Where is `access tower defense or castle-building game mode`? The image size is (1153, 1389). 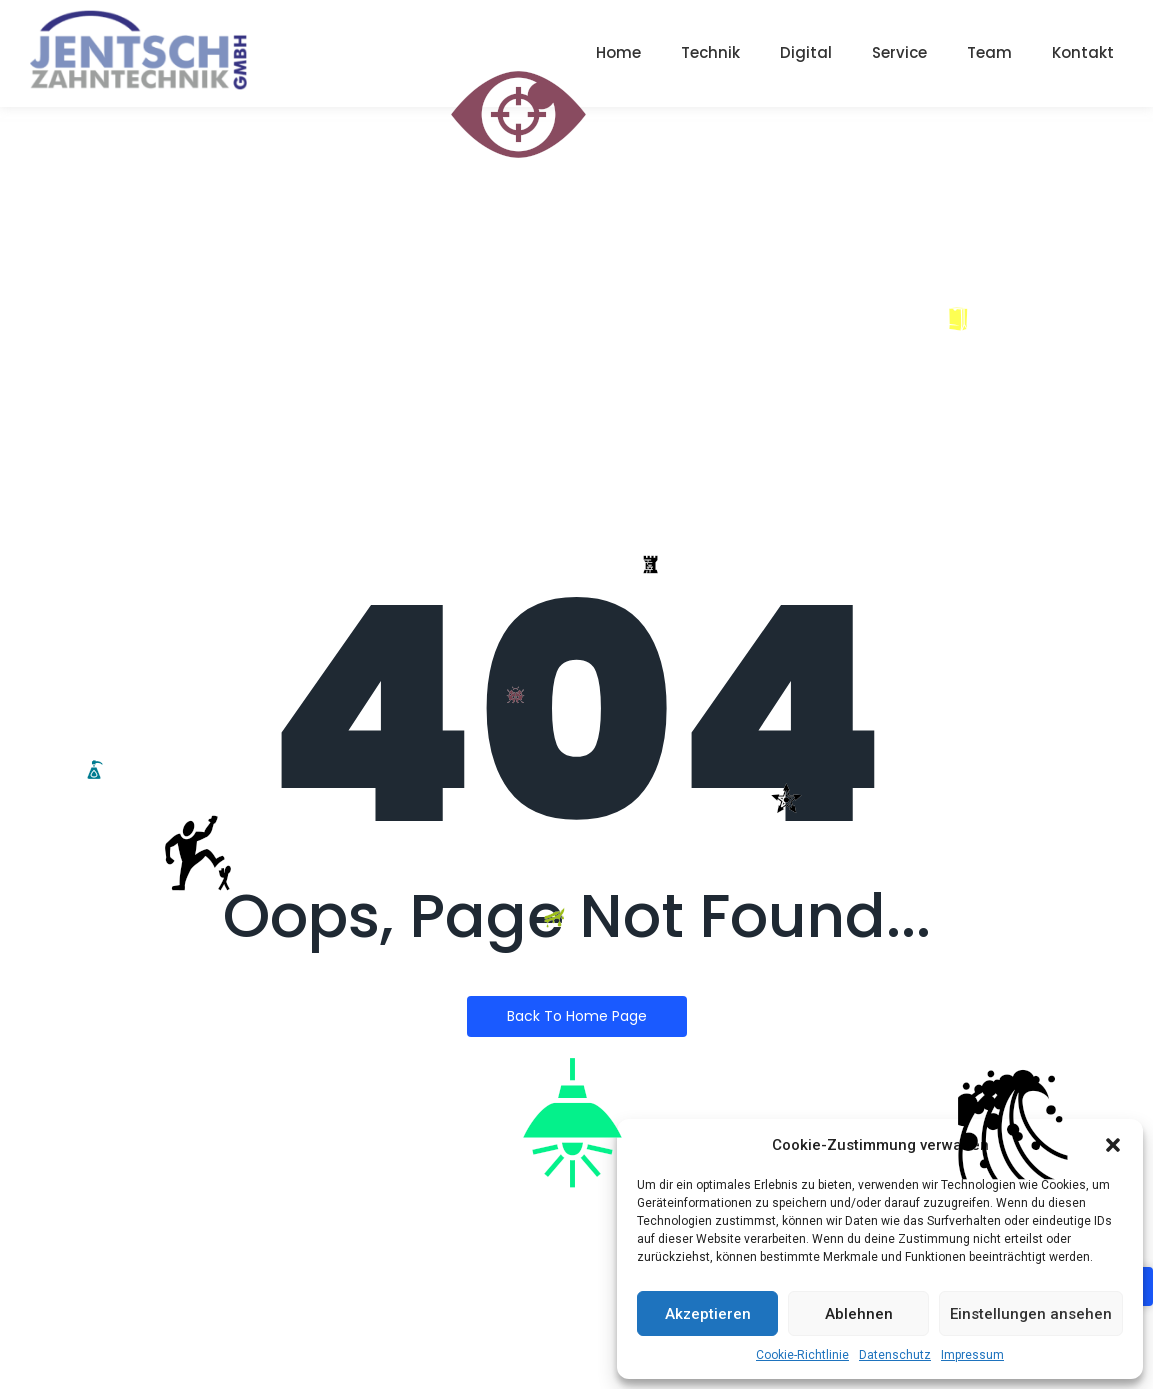 access tower defense or castle-building game mode is located at coordinates (650, 564).